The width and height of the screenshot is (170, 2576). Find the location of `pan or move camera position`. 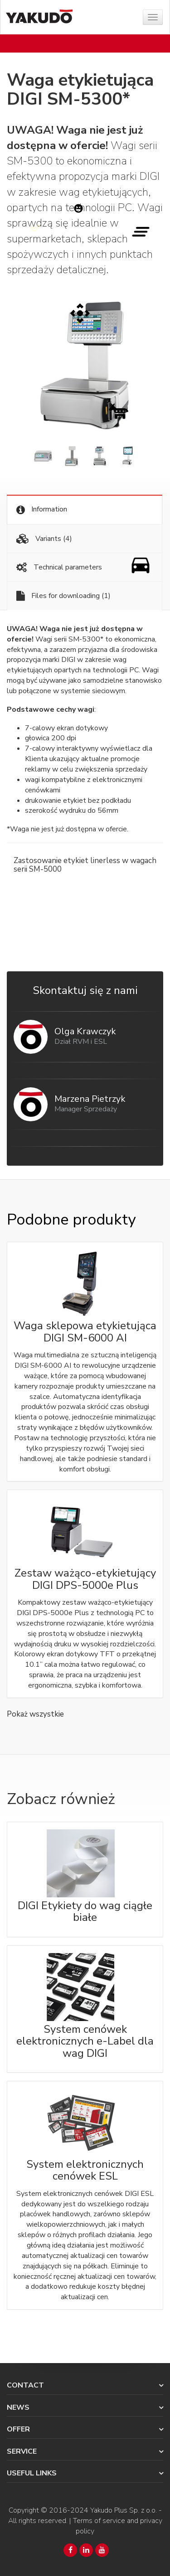

pan or move camera position is located at coordinates (80, 313).